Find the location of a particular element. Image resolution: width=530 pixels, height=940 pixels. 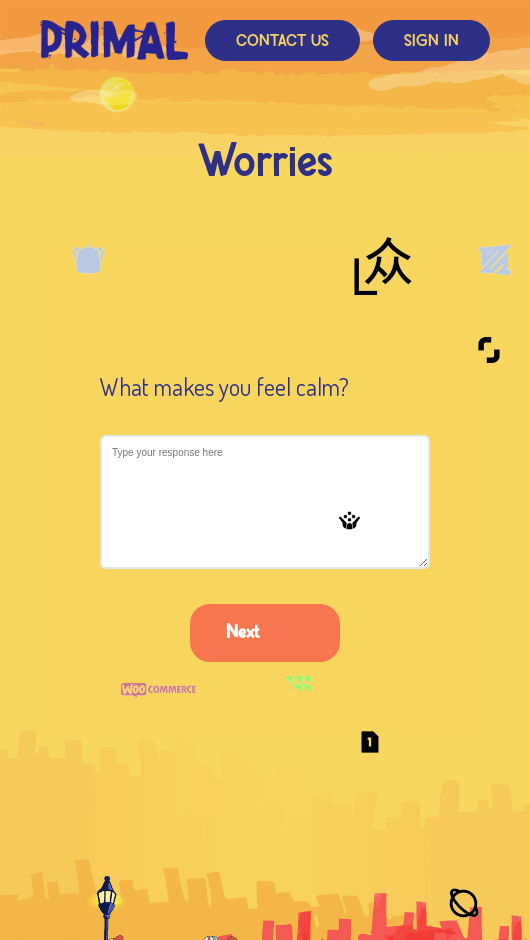

open the Google Crowdsource app is located at coordinates (349, 520).